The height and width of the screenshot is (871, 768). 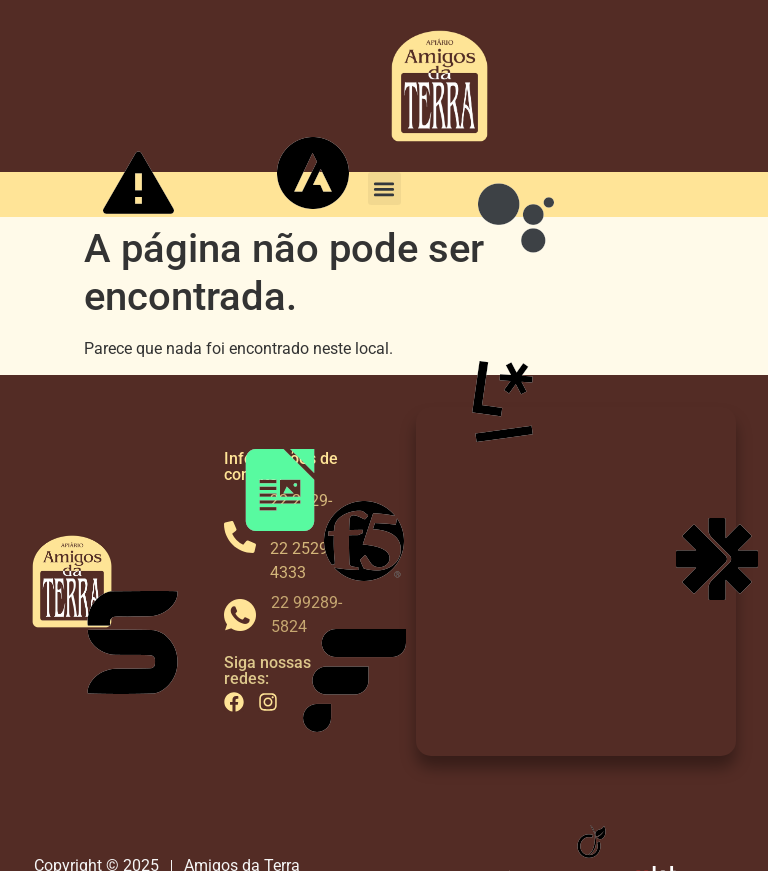 I want to click on F5 Networks company logo, so click(x=364, y=541).